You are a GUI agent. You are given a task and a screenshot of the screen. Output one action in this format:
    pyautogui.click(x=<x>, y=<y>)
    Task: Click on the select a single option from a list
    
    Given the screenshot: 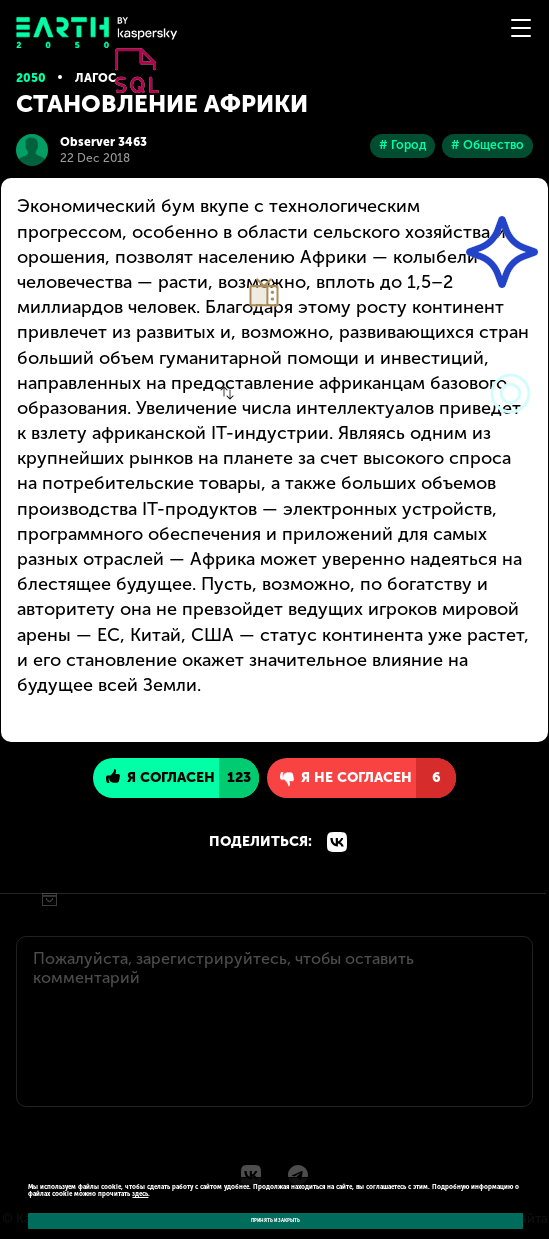 What is the action you would take?
    pyautogui.click(x=510, y=393)
    